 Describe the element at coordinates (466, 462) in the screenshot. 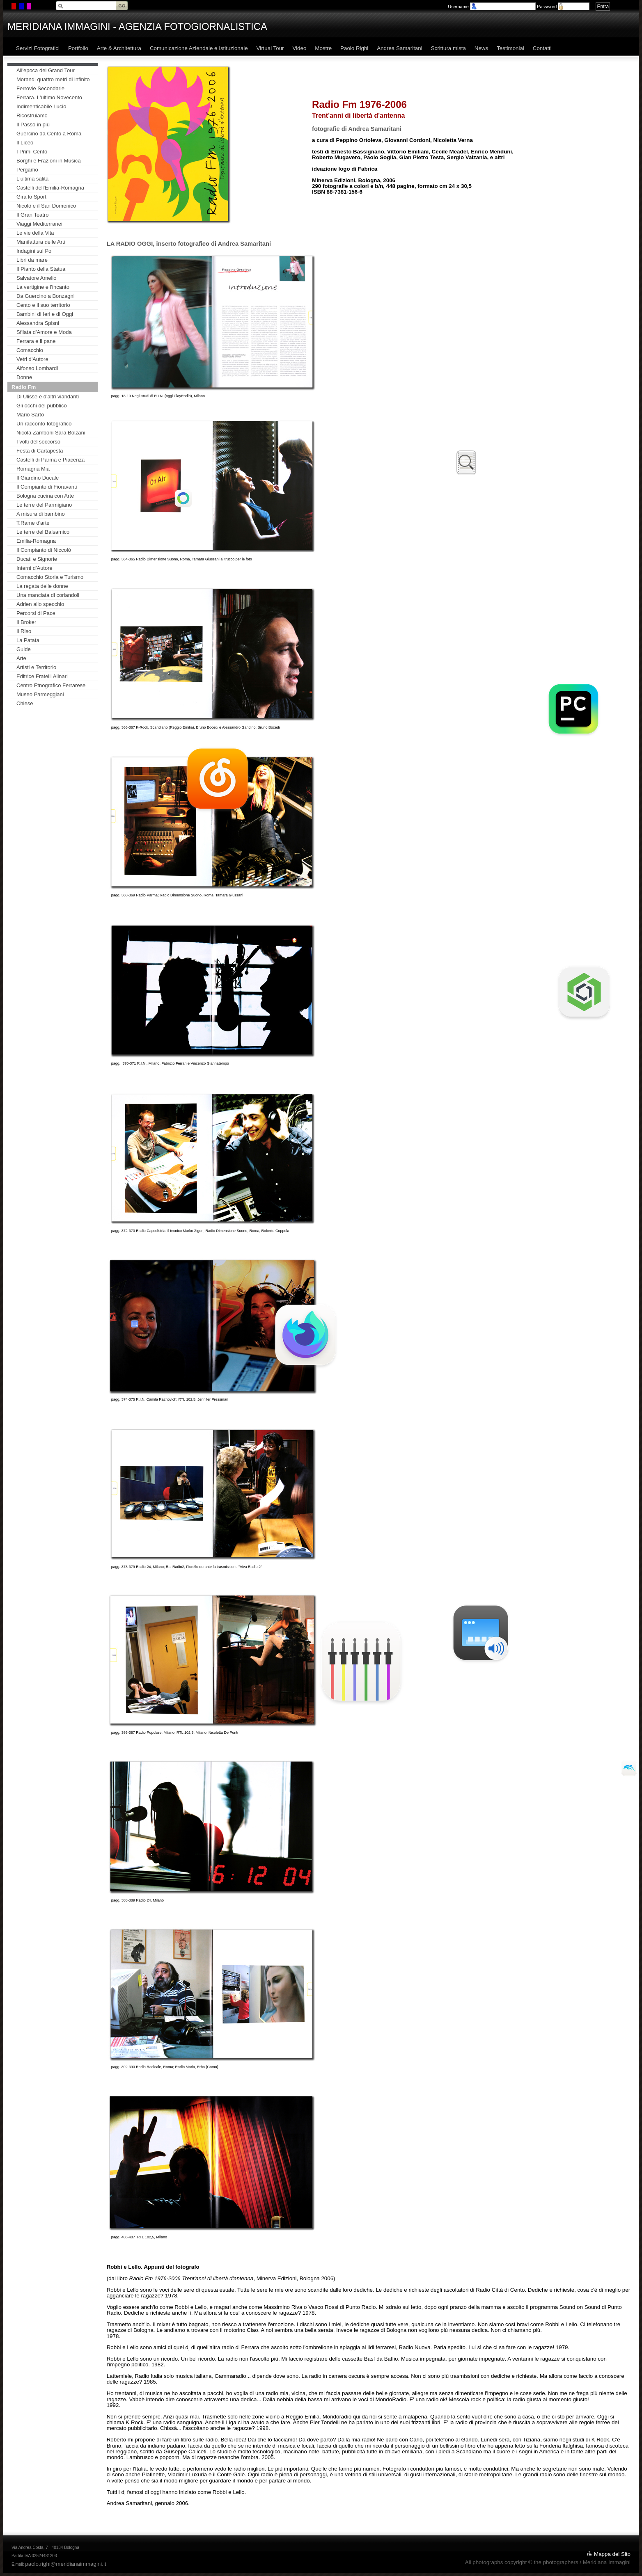

I see `open the log viewer application` at that location.